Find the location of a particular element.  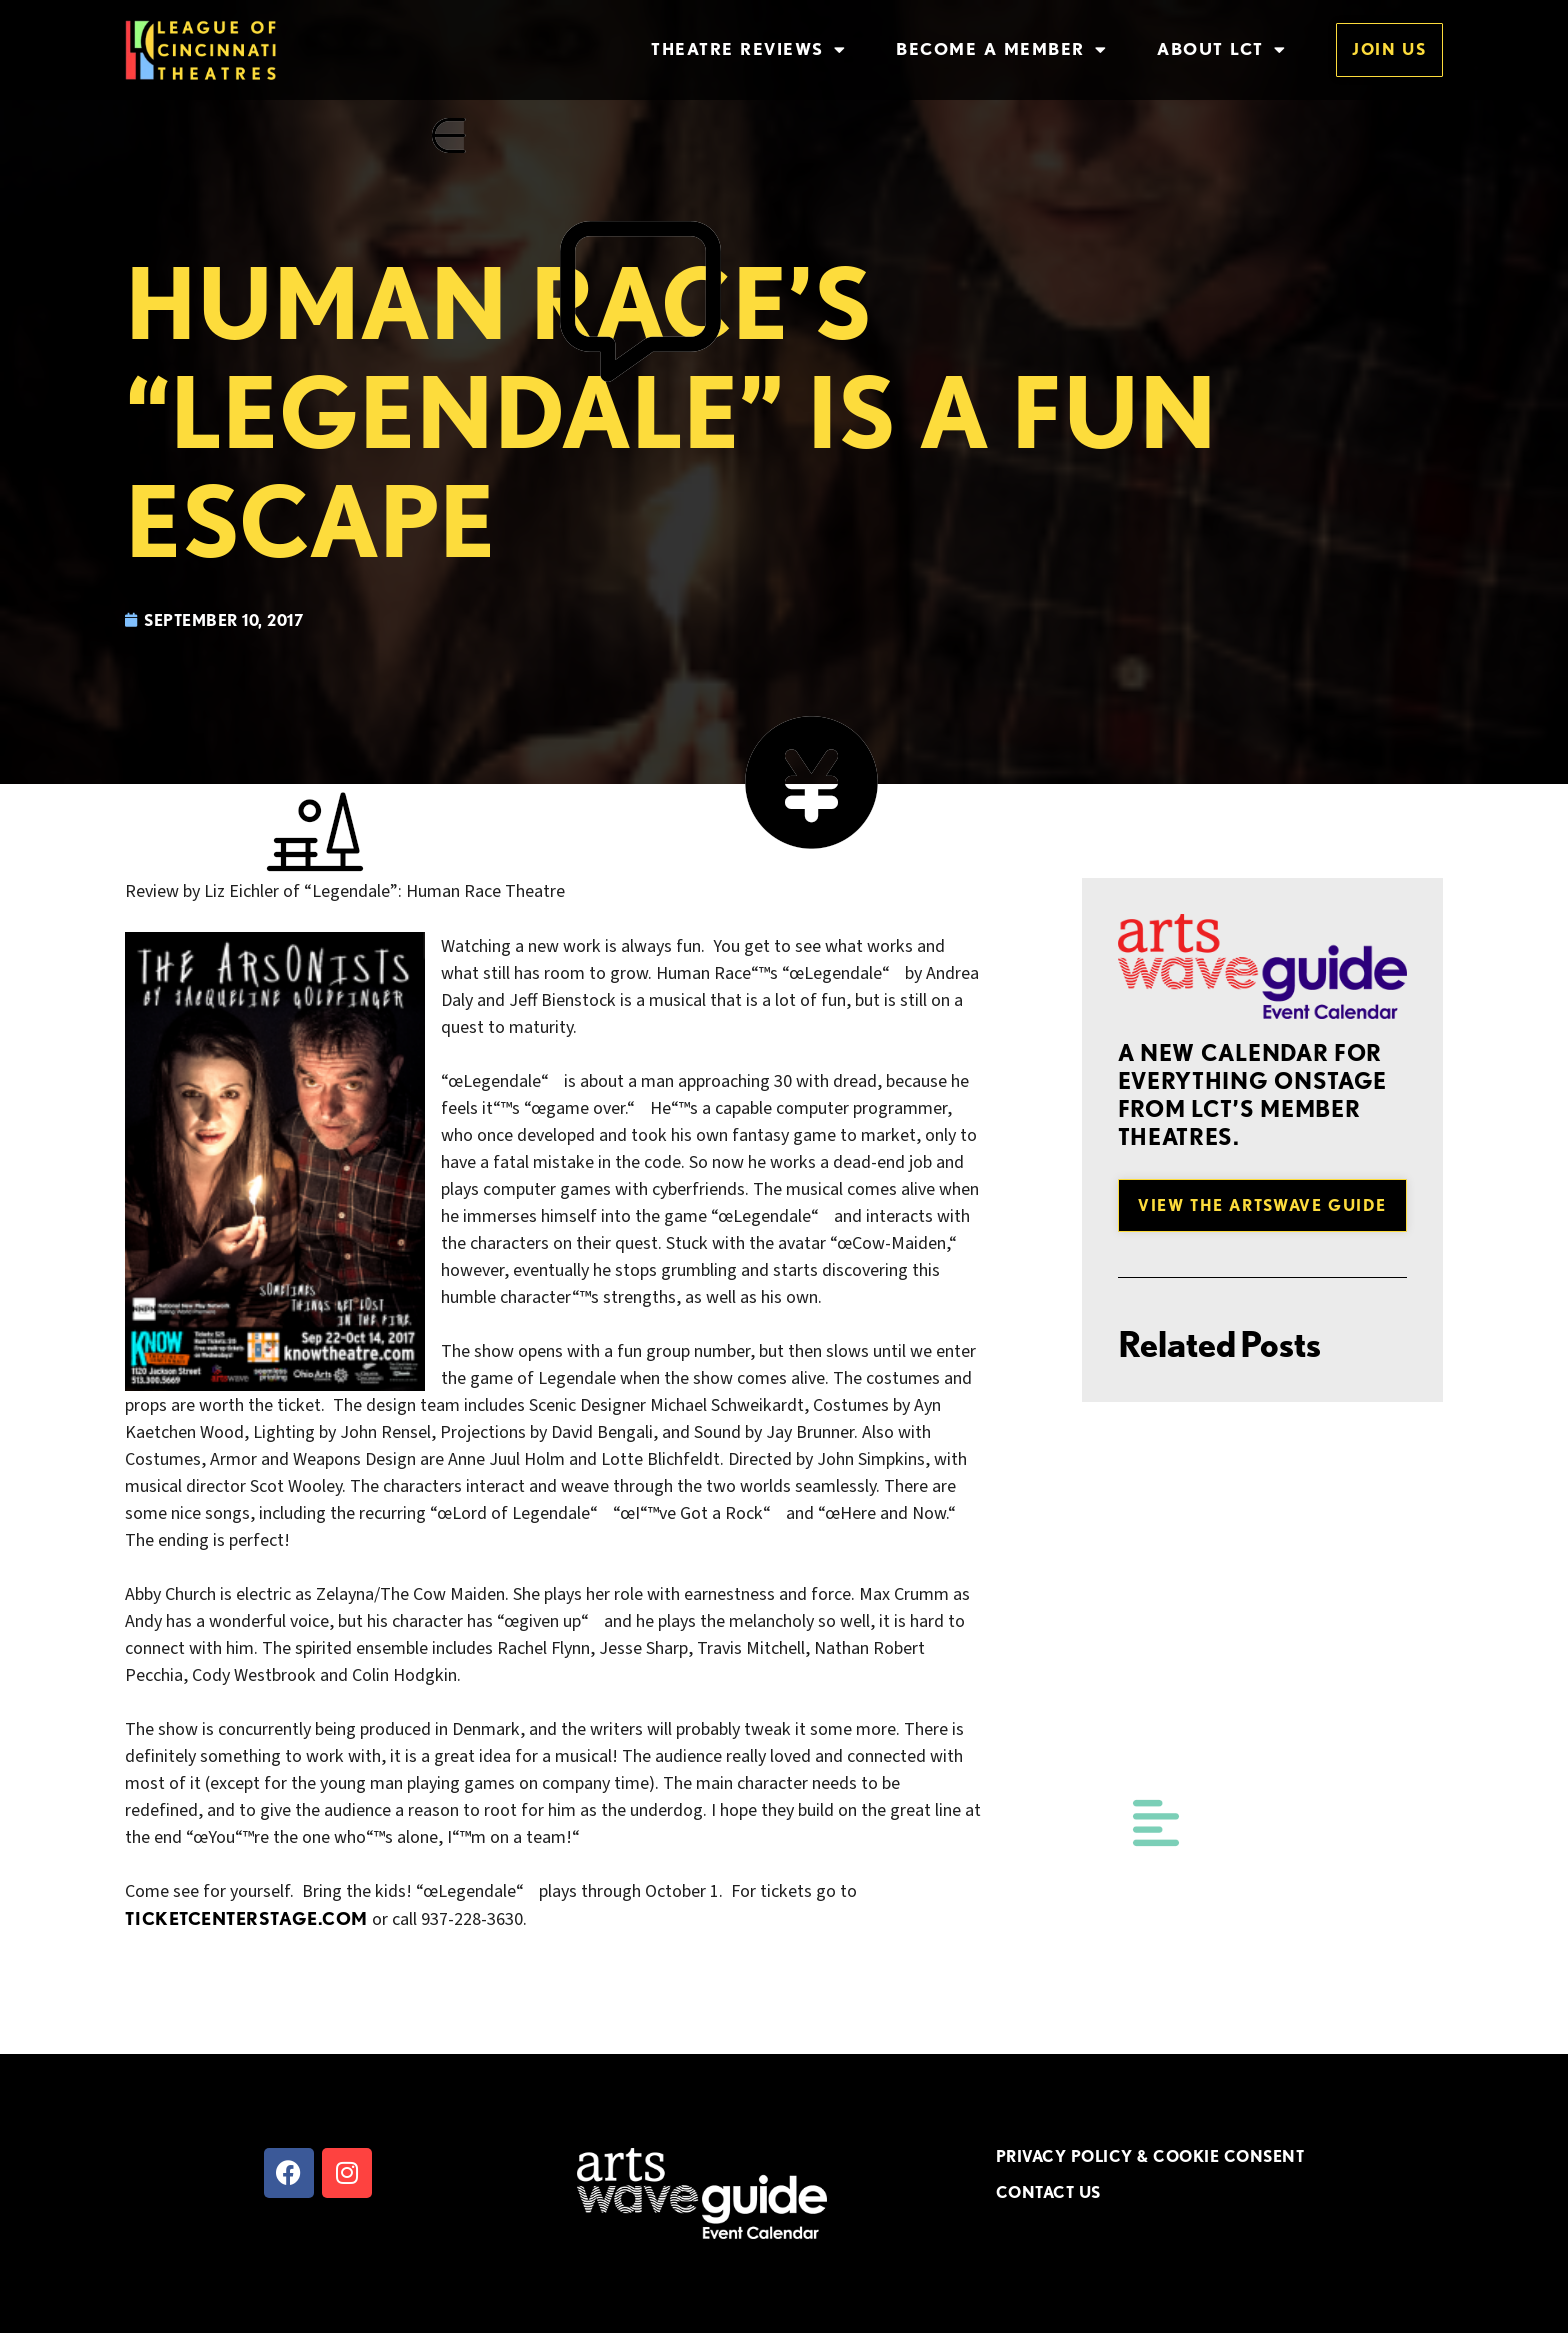

view balance in japanese yen is located at coordinates (811, 782).